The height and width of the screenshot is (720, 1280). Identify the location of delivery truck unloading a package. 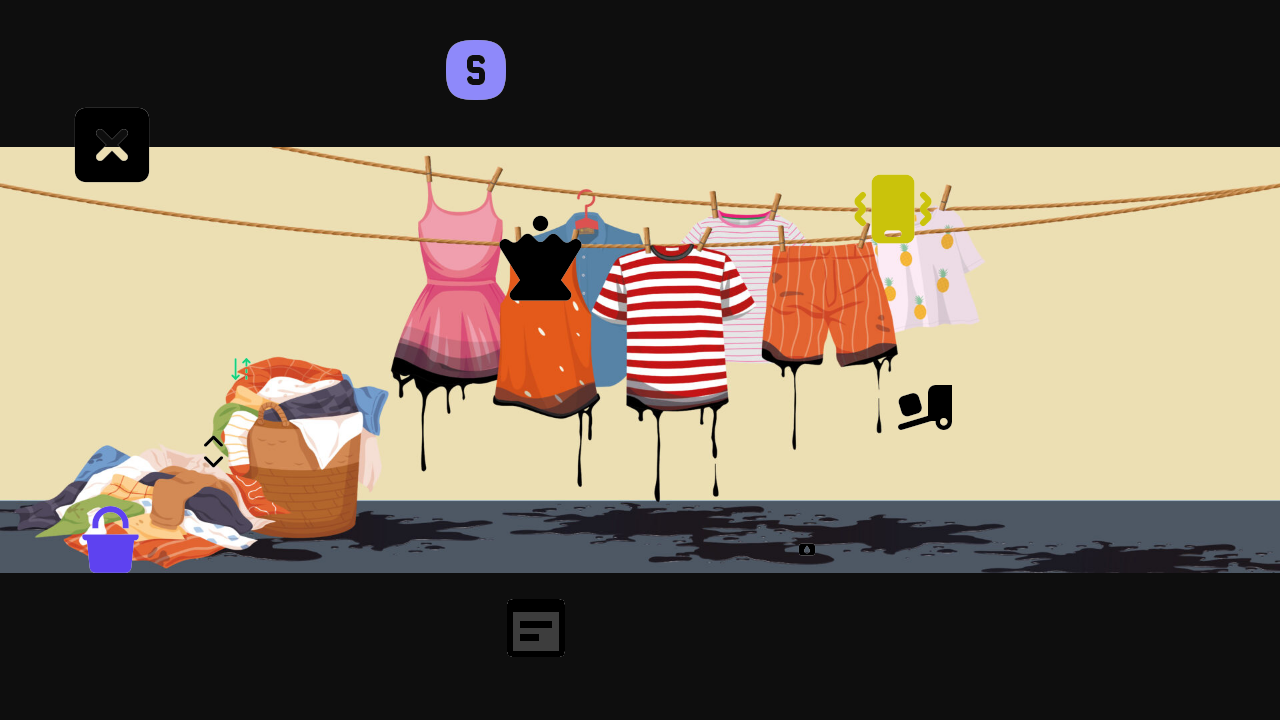
(925, 406).